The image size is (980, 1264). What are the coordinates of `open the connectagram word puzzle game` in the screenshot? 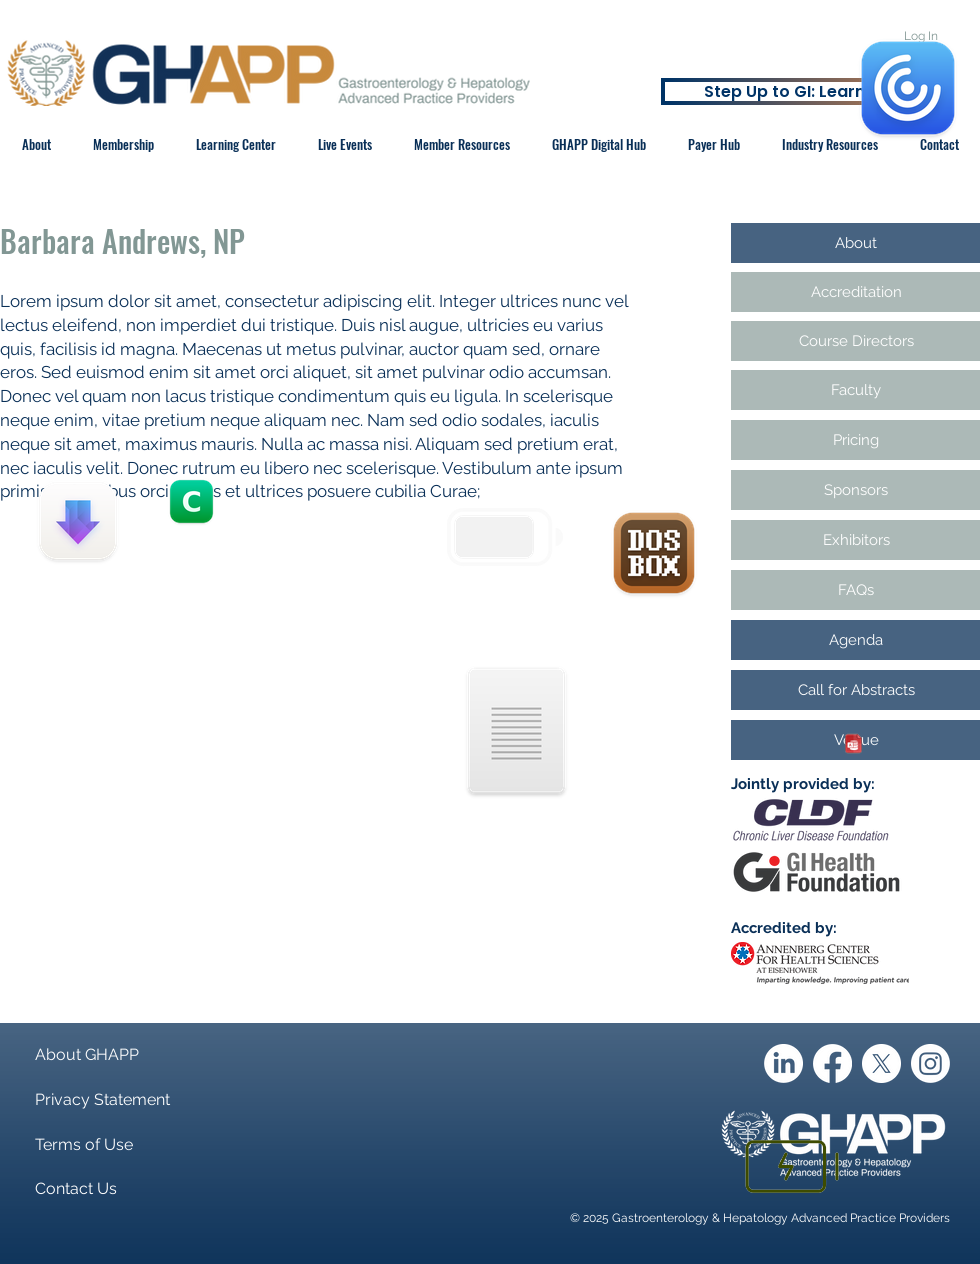 It's located at (191, 501).